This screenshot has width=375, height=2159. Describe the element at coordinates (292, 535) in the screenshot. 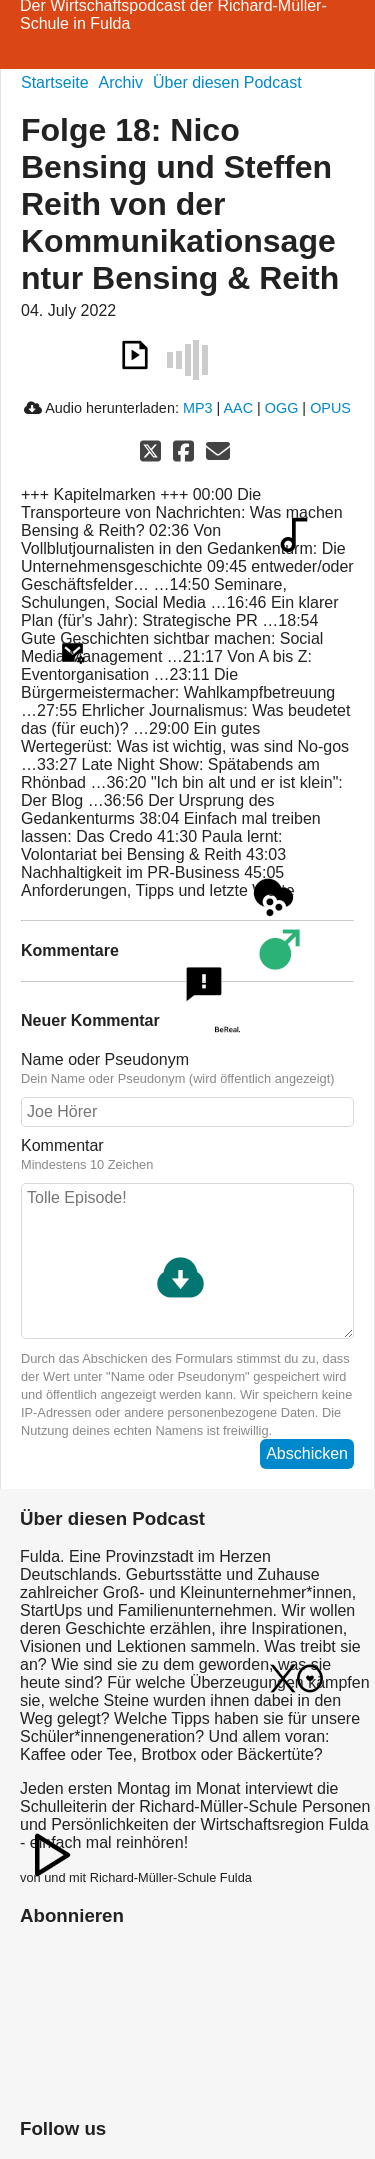

I see `access music library or audio files` at that location.